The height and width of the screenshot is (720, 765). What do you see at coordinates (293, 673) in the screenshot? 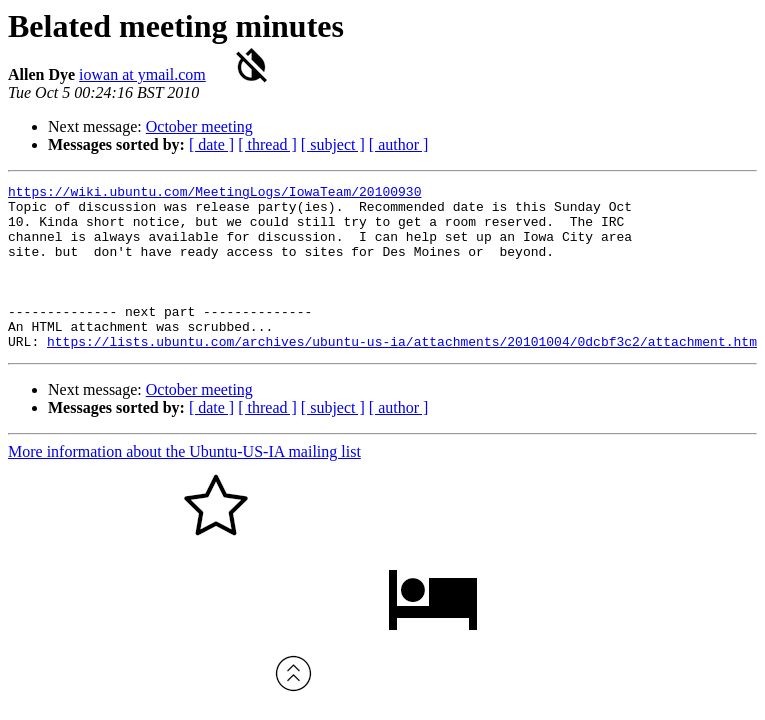
I see `scroll to top of page` at bounding box center [293, 673].